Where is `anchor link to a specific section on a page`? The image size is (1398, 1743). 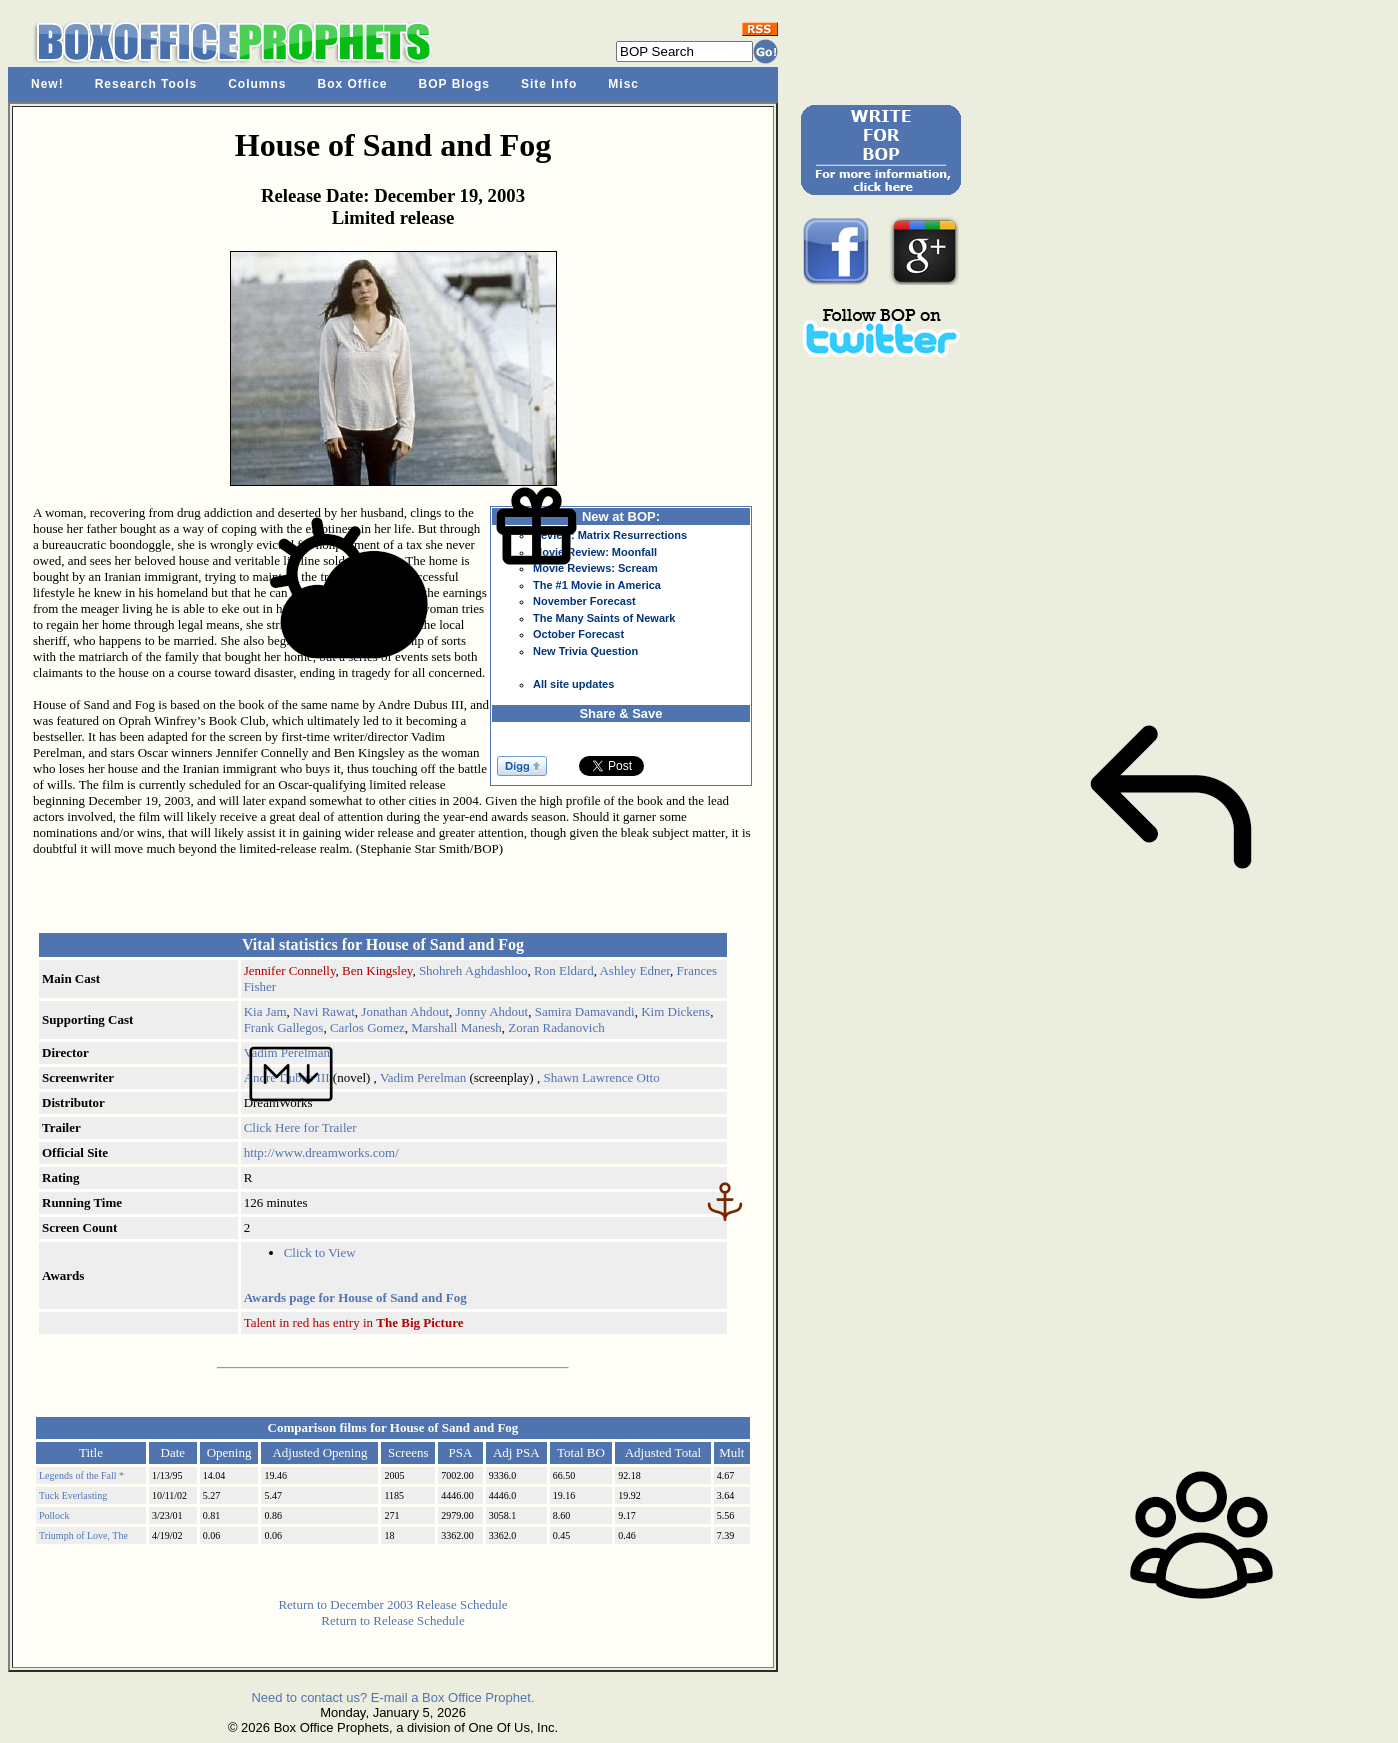
anchor link to a specific section on a page is located at coordinates (725, 1201).